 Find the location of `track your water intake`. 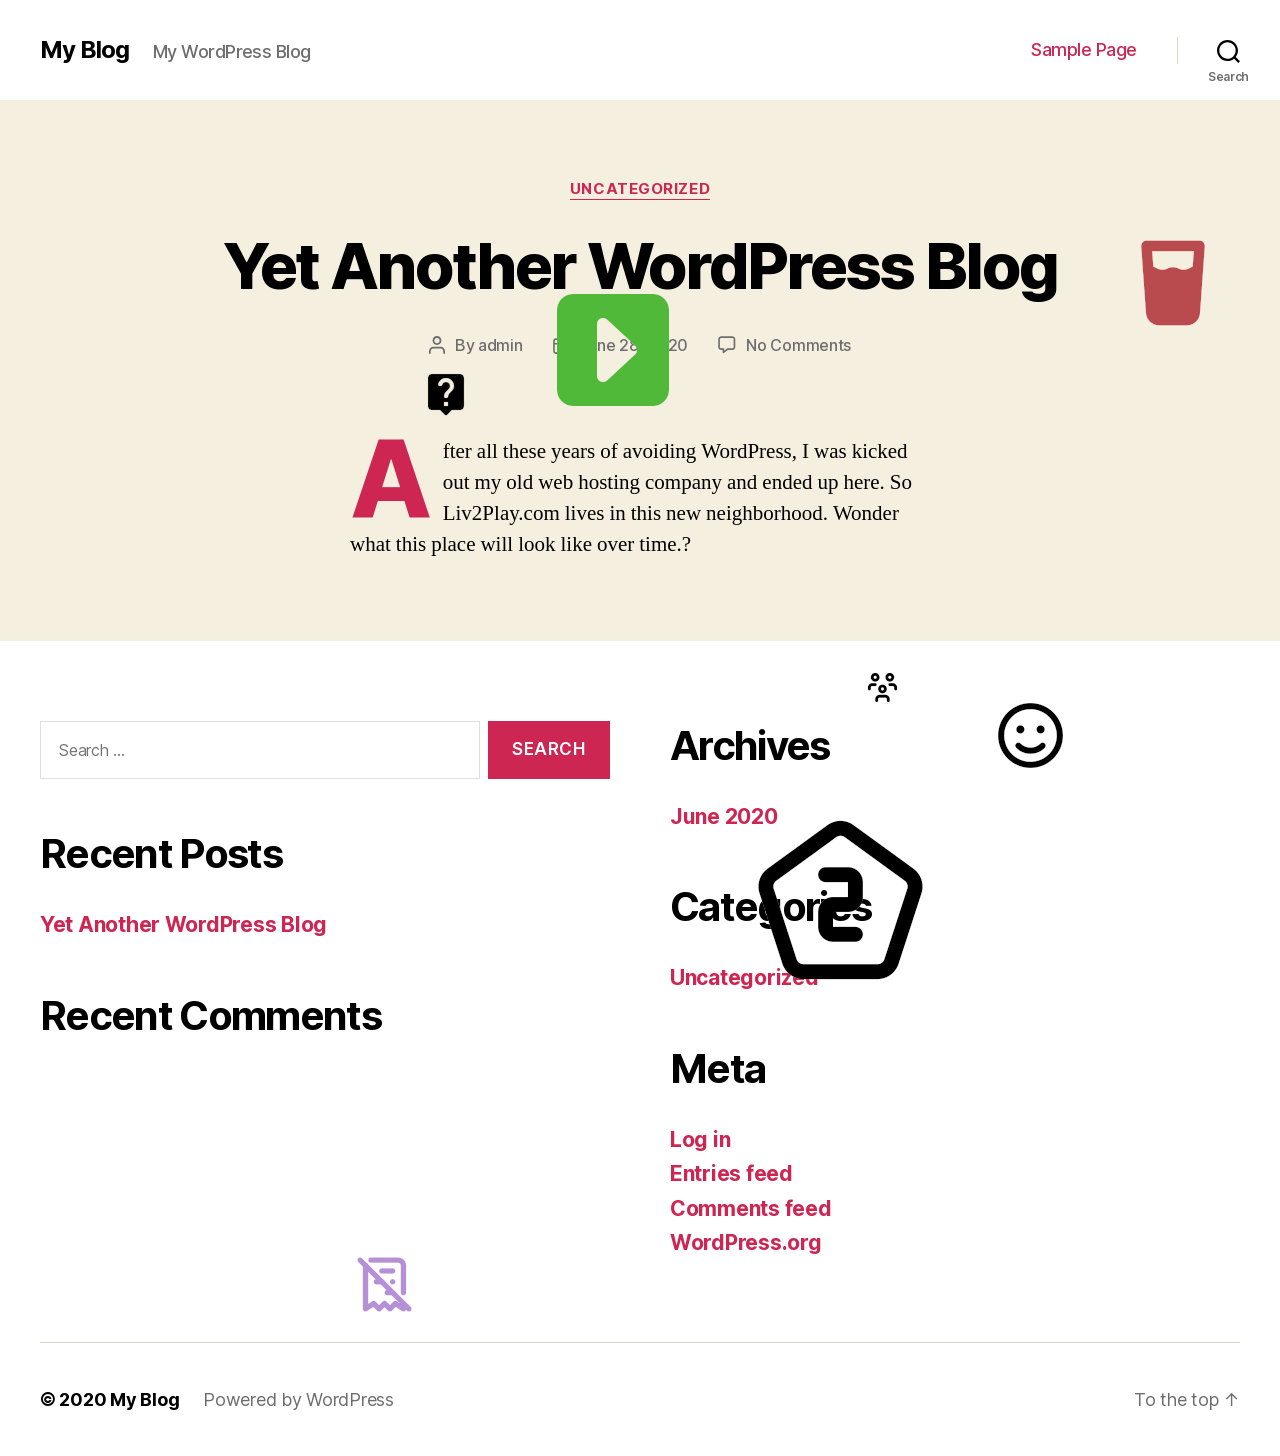

track your water intake is located at coordinates (1173, 283).